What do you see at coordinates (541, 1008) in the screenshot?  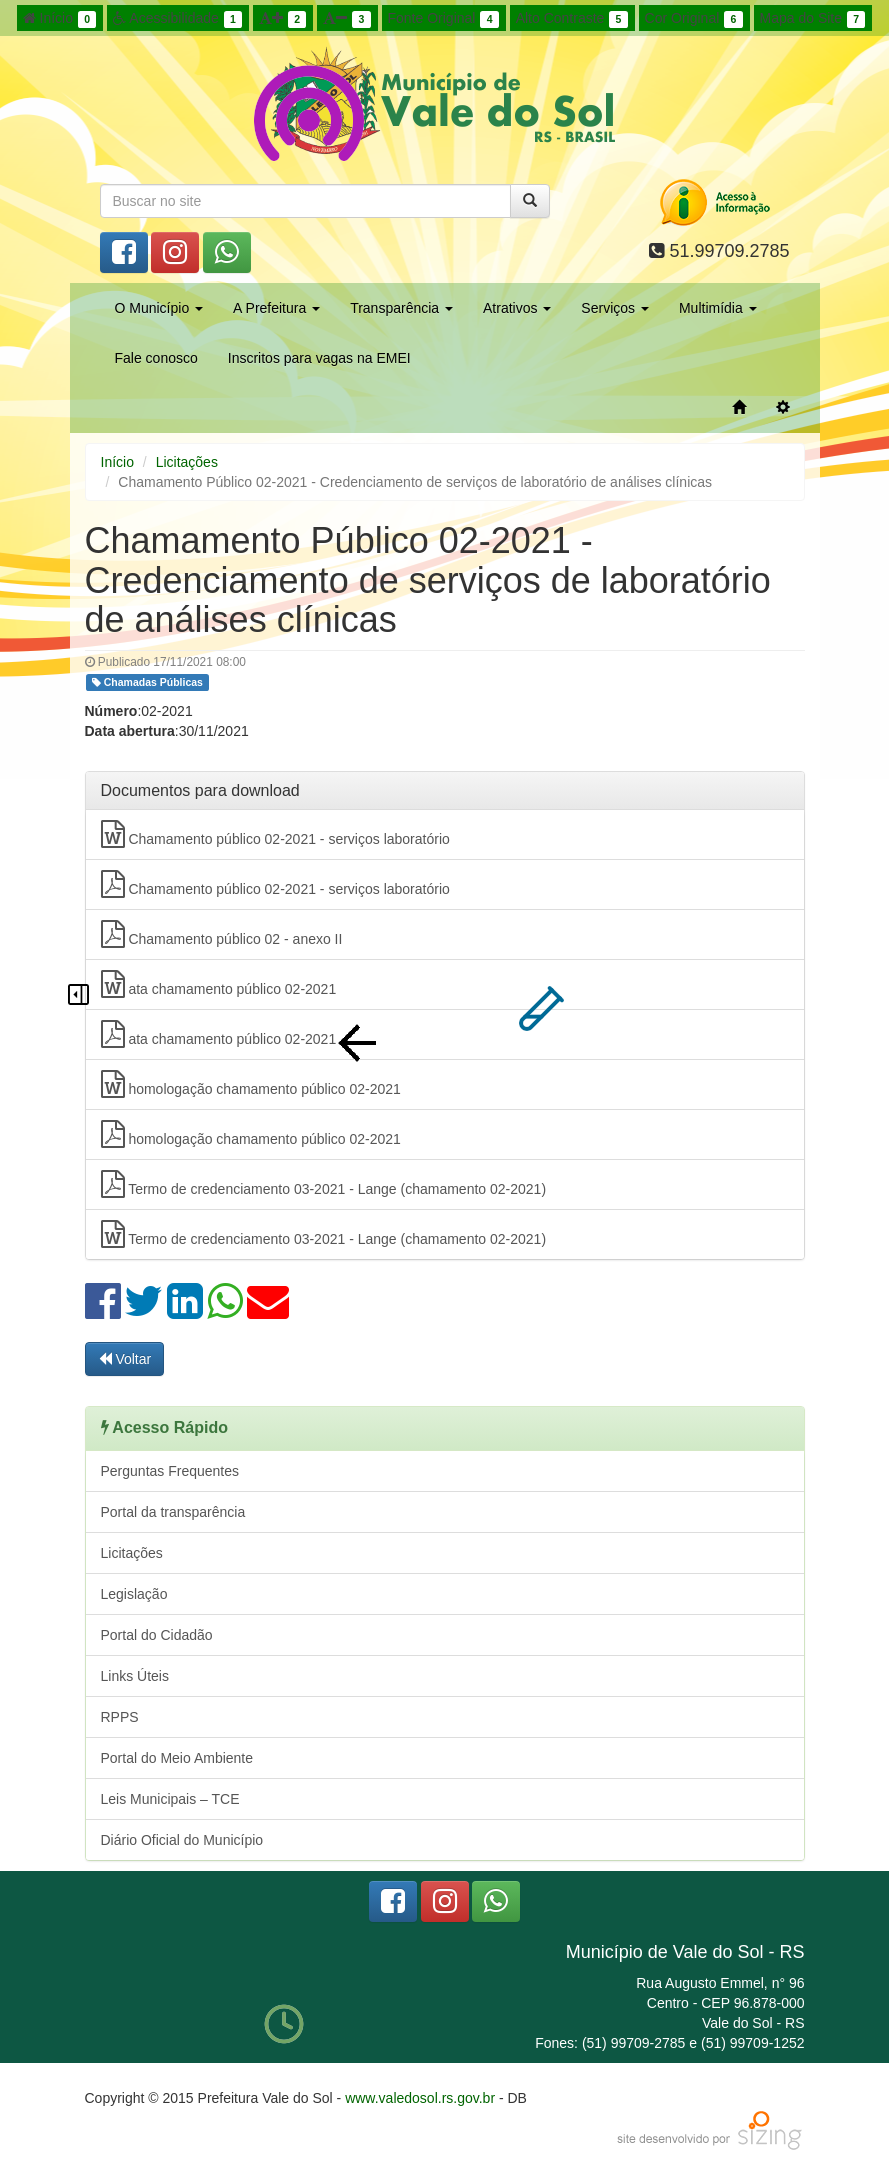 I see `access lab or experimental features` at bounding box center [541, 1008].